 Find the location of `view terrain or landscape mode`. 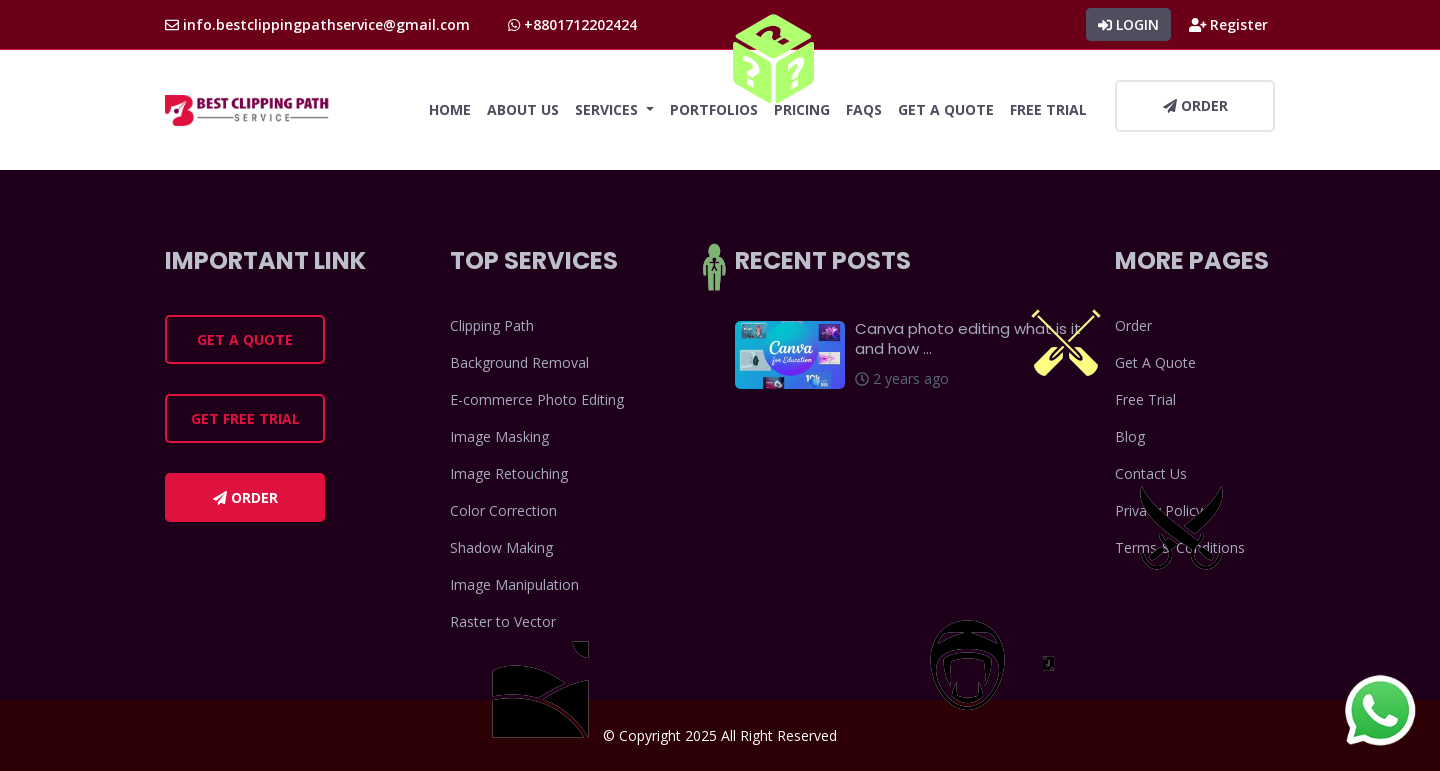

view terrain or landscape mode is located at coordinates (540, 689).